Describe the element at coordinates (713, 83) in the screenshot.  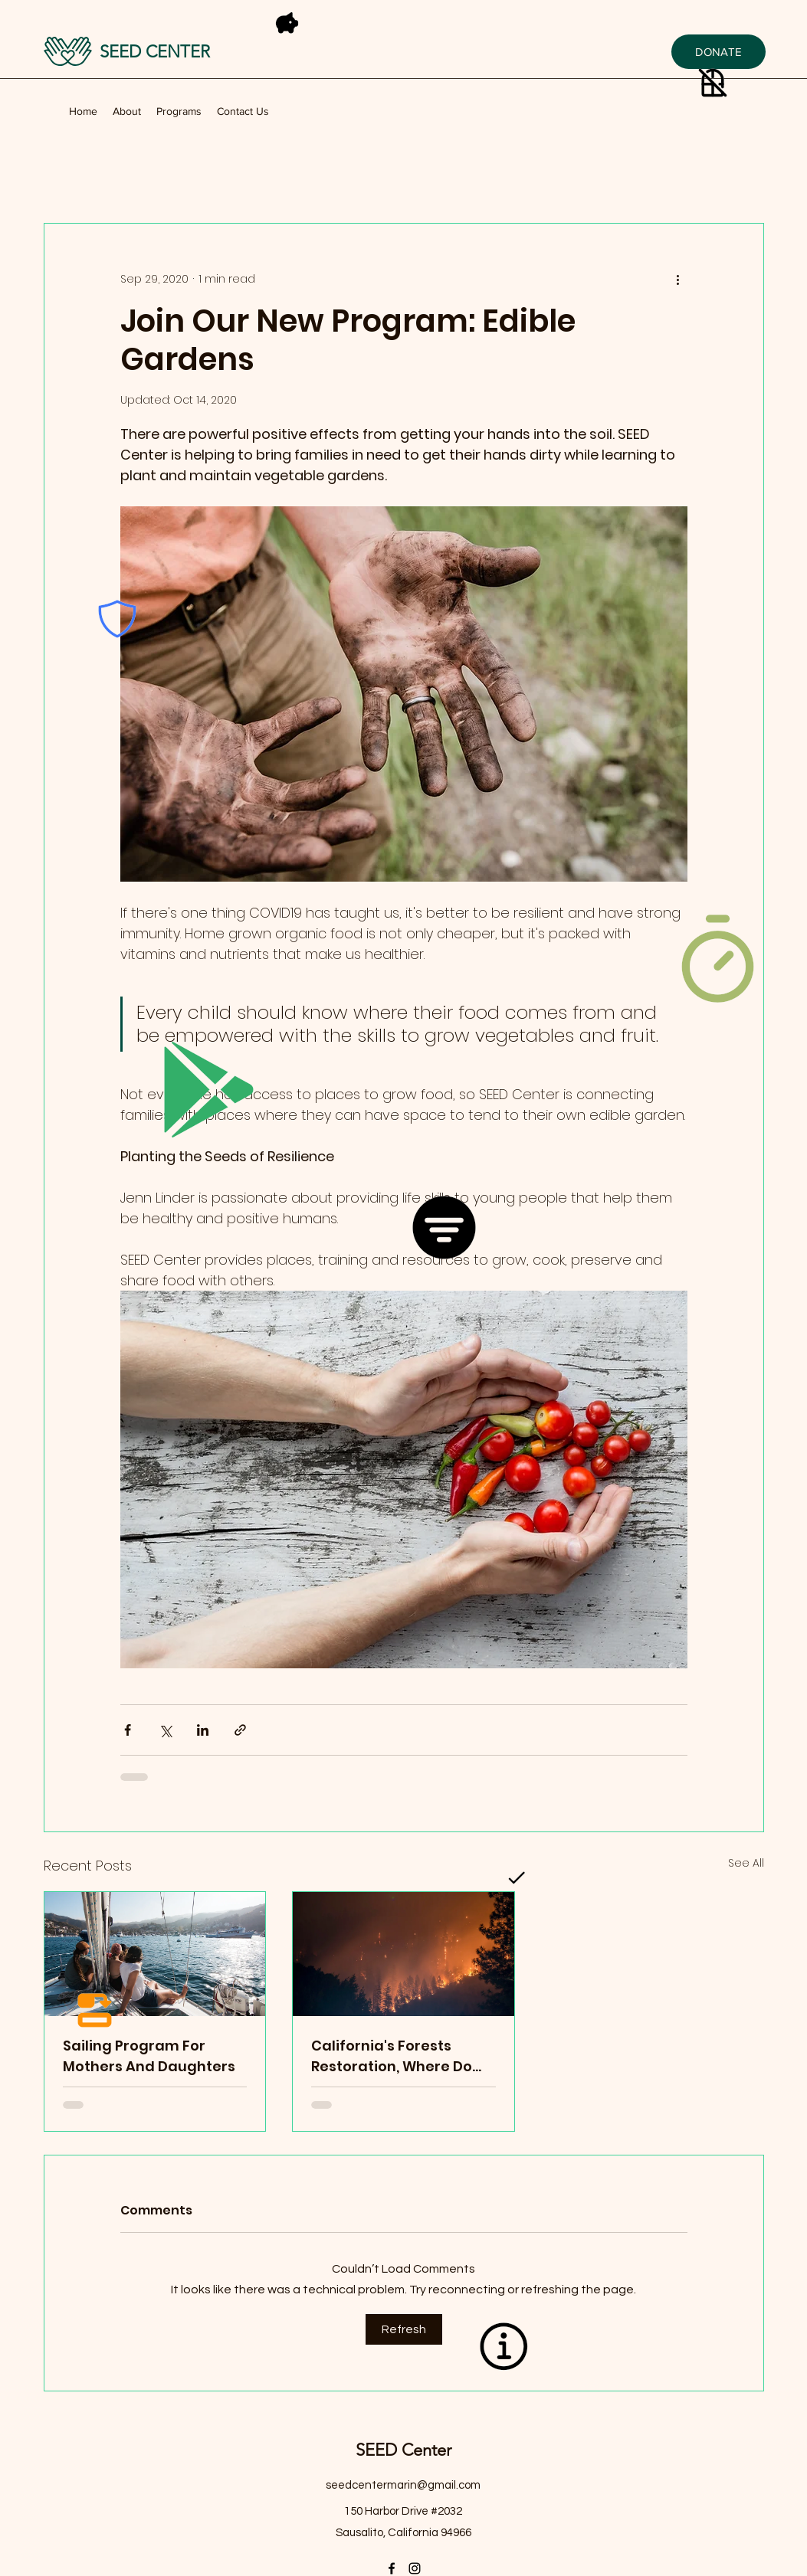
I see `window or panel is disabled` at that location.